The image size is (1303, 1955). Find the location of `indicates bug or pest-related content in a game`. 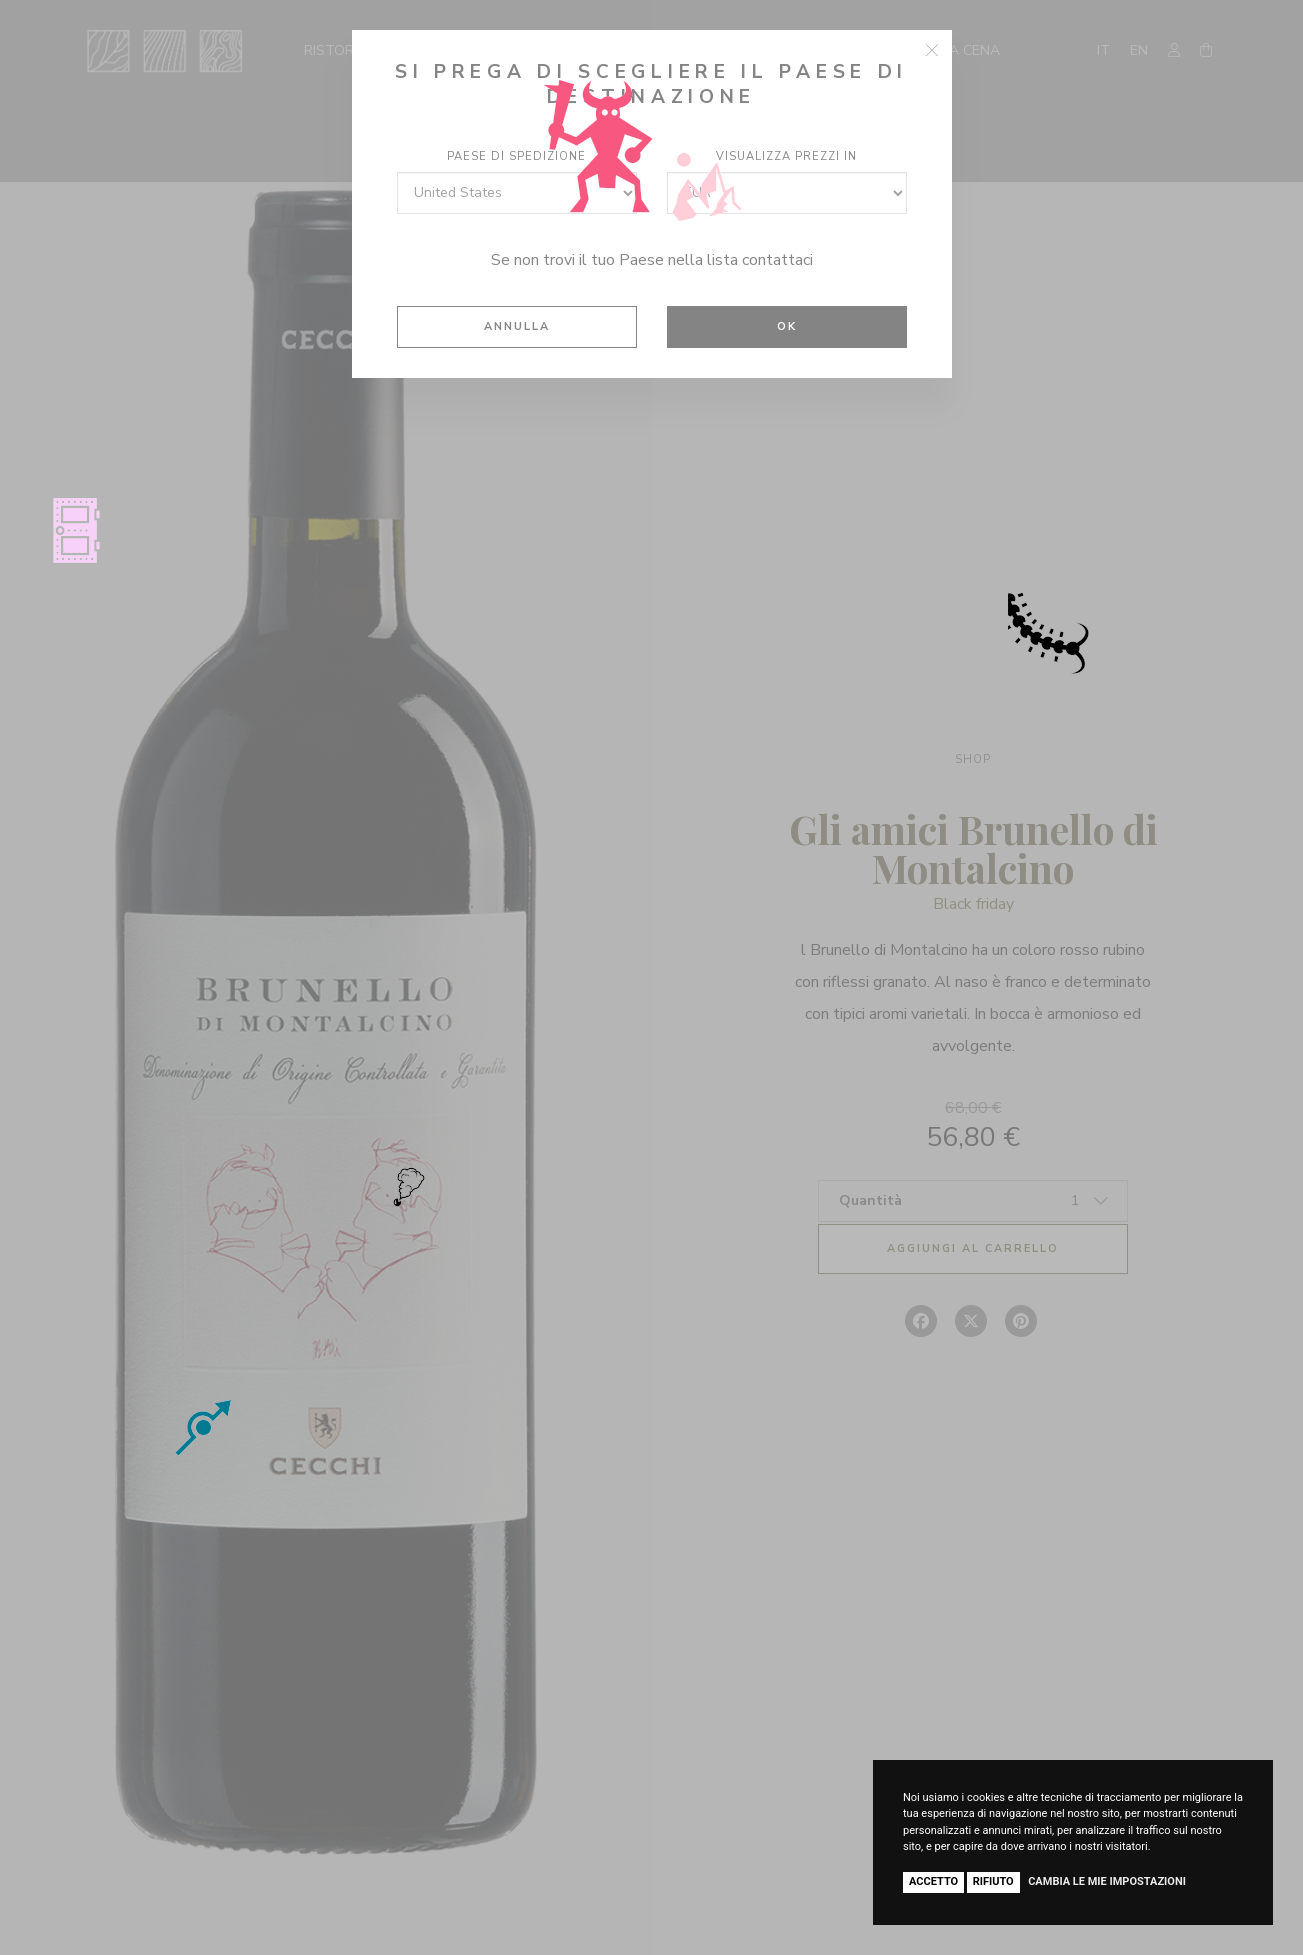

indicates bug or pest-related content in a game is located at coordinates (1048, 633).